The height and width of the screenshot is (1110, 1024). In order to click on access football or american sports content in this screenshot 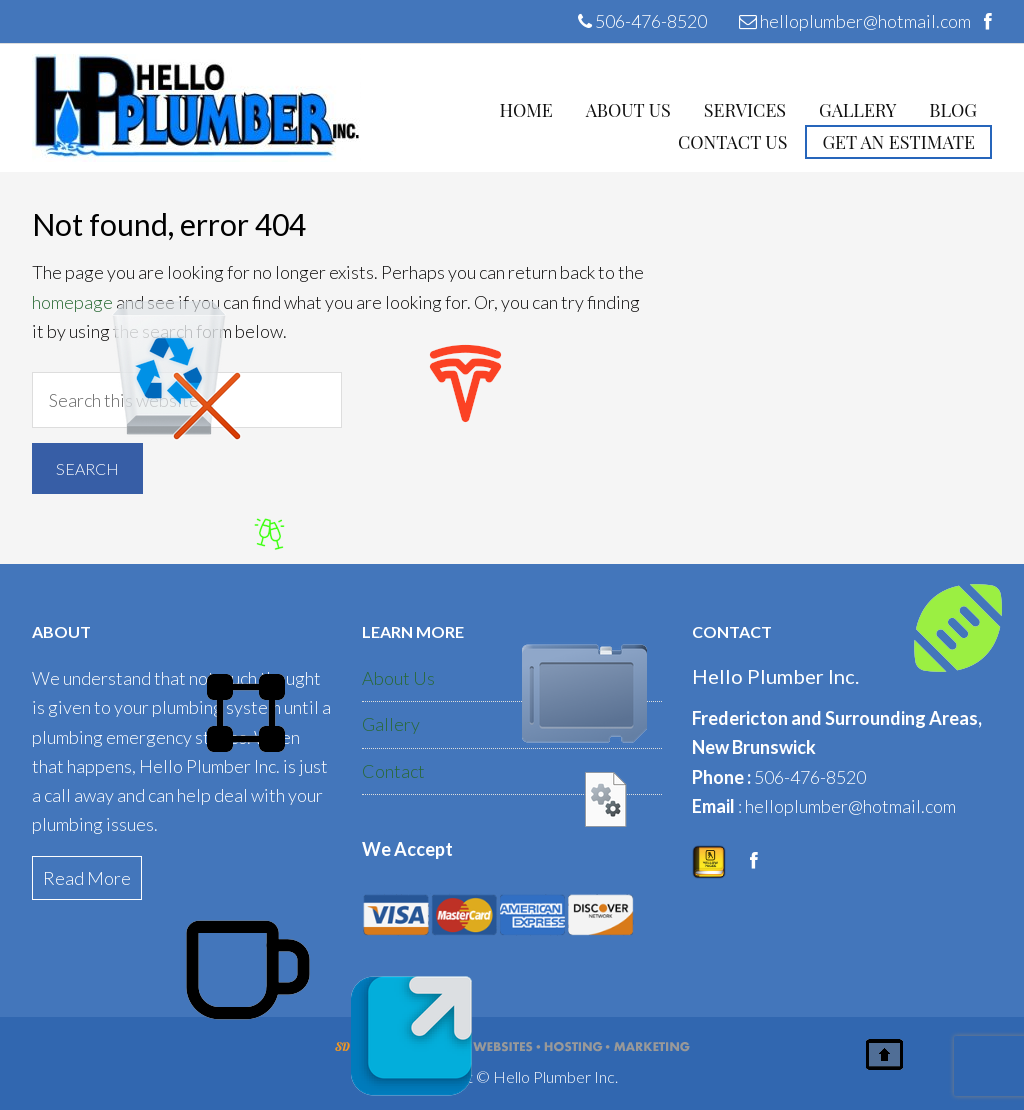, I will do `click(958, 628)`.